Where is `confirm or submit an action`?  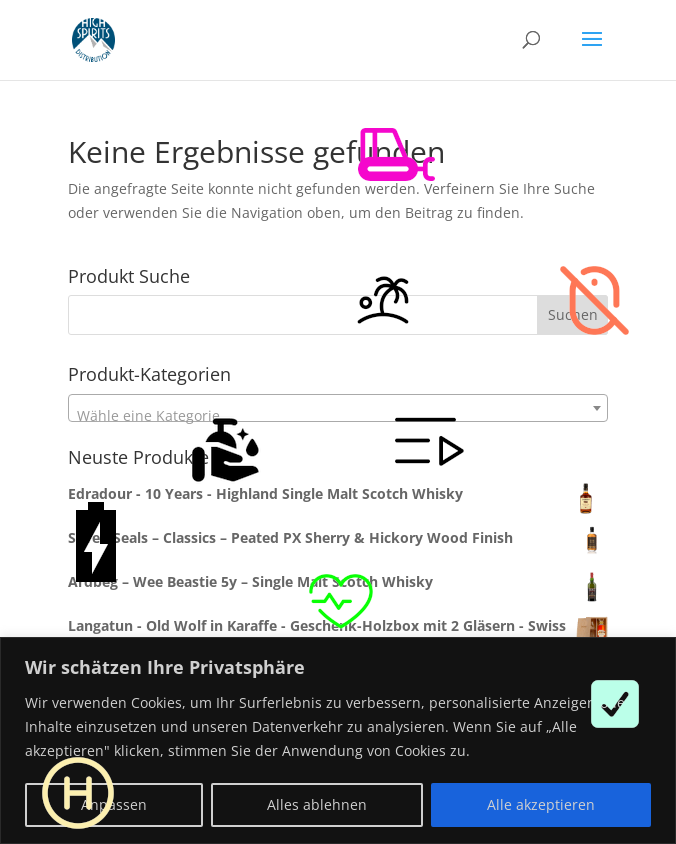 confirm or submit an action is located at coordinates (615, 704).